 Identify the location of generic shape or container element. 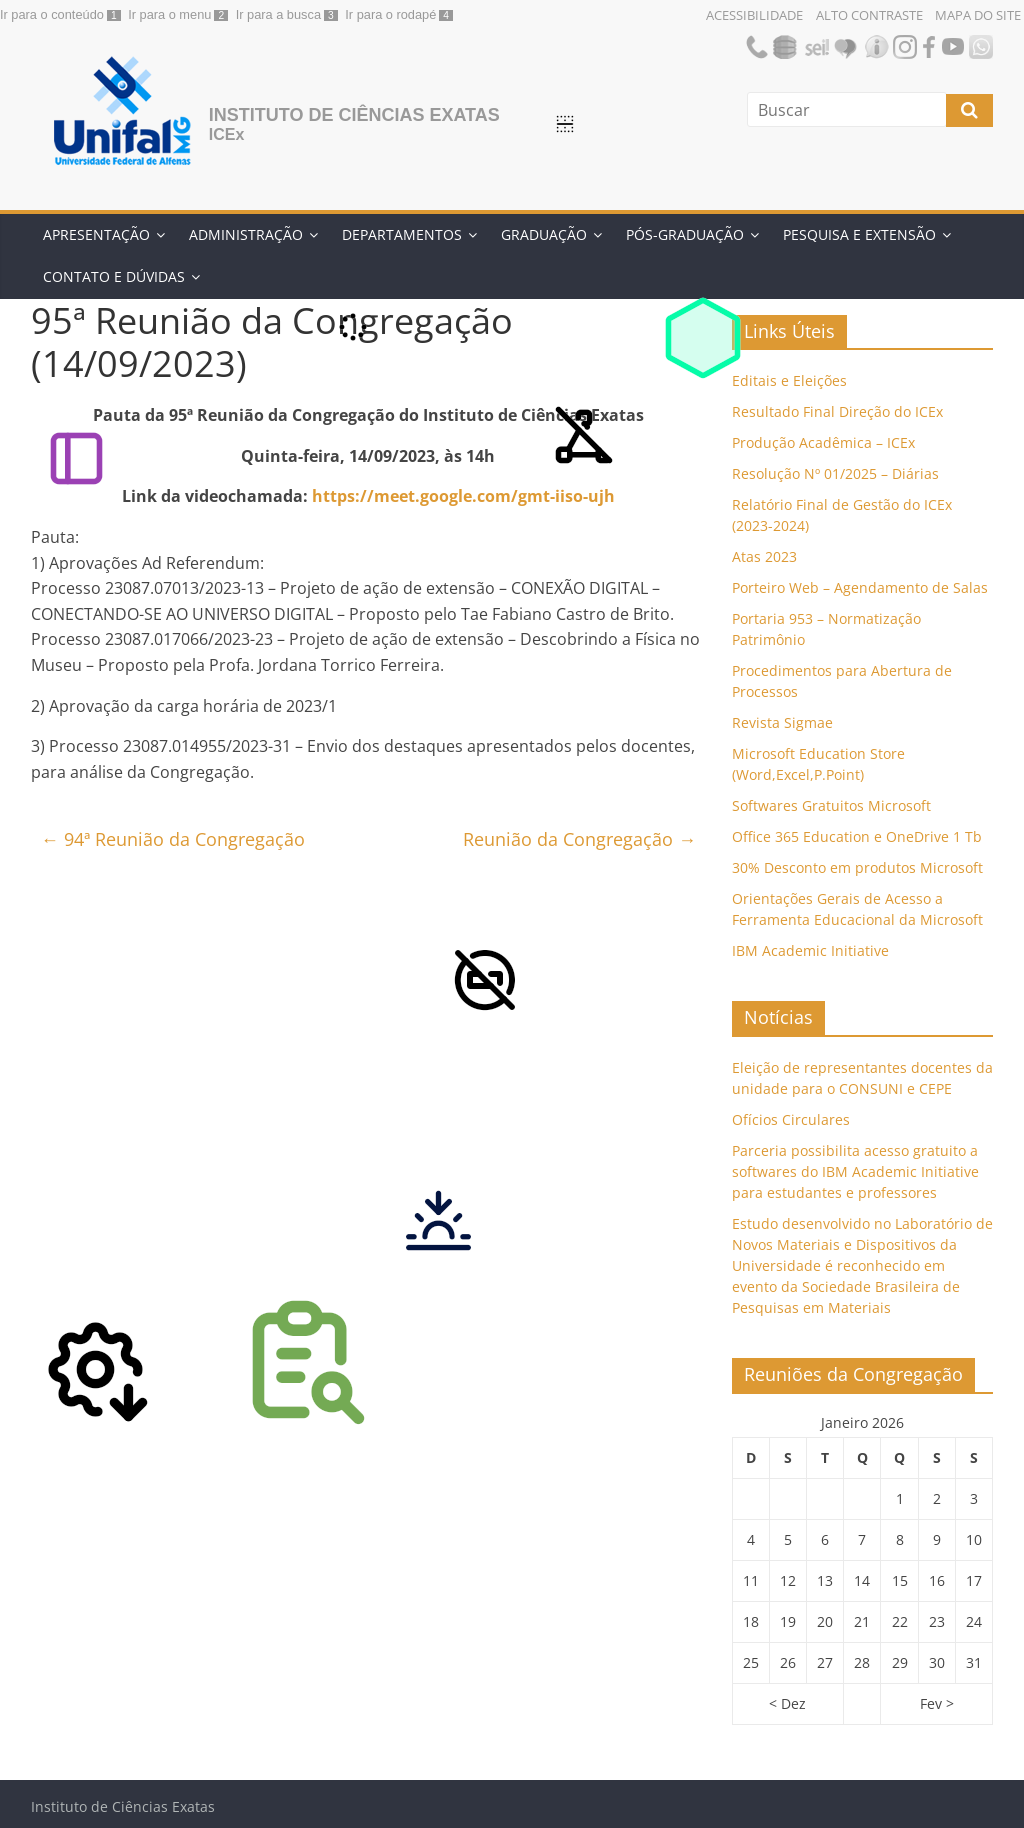
(703, 338).